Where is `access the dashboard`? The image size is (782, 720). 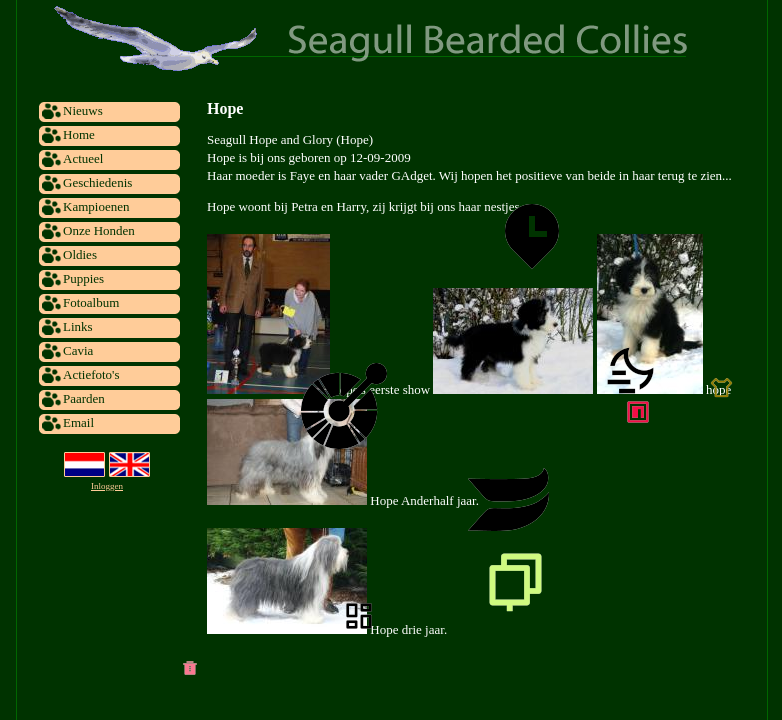
access the dashboard is located at coordinates (359, 616).